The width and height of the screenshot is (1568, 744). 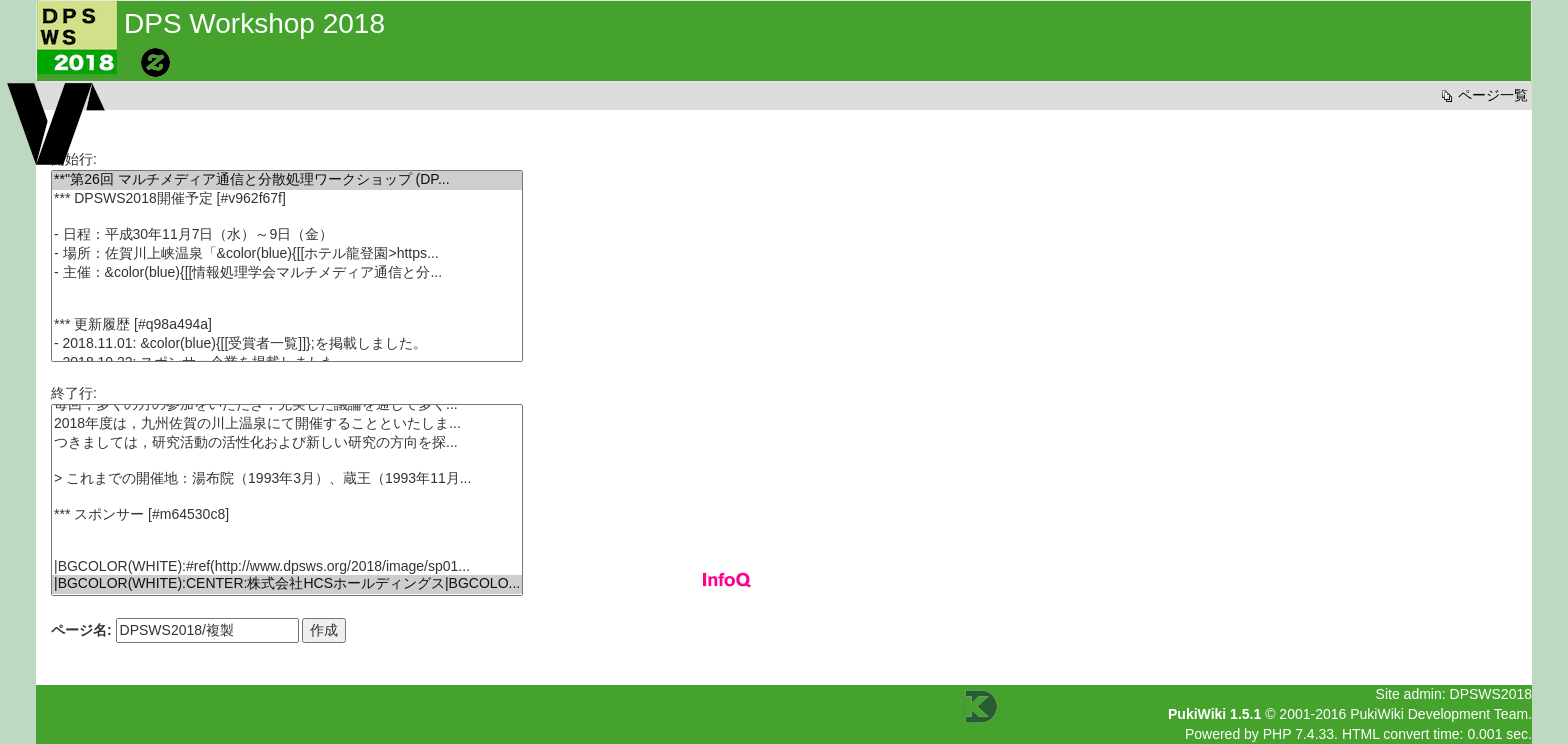 What do you see at coordinates (56, 124) in the screenshot?
I see `vega visualization library logo` at bounding box center [56, 124].